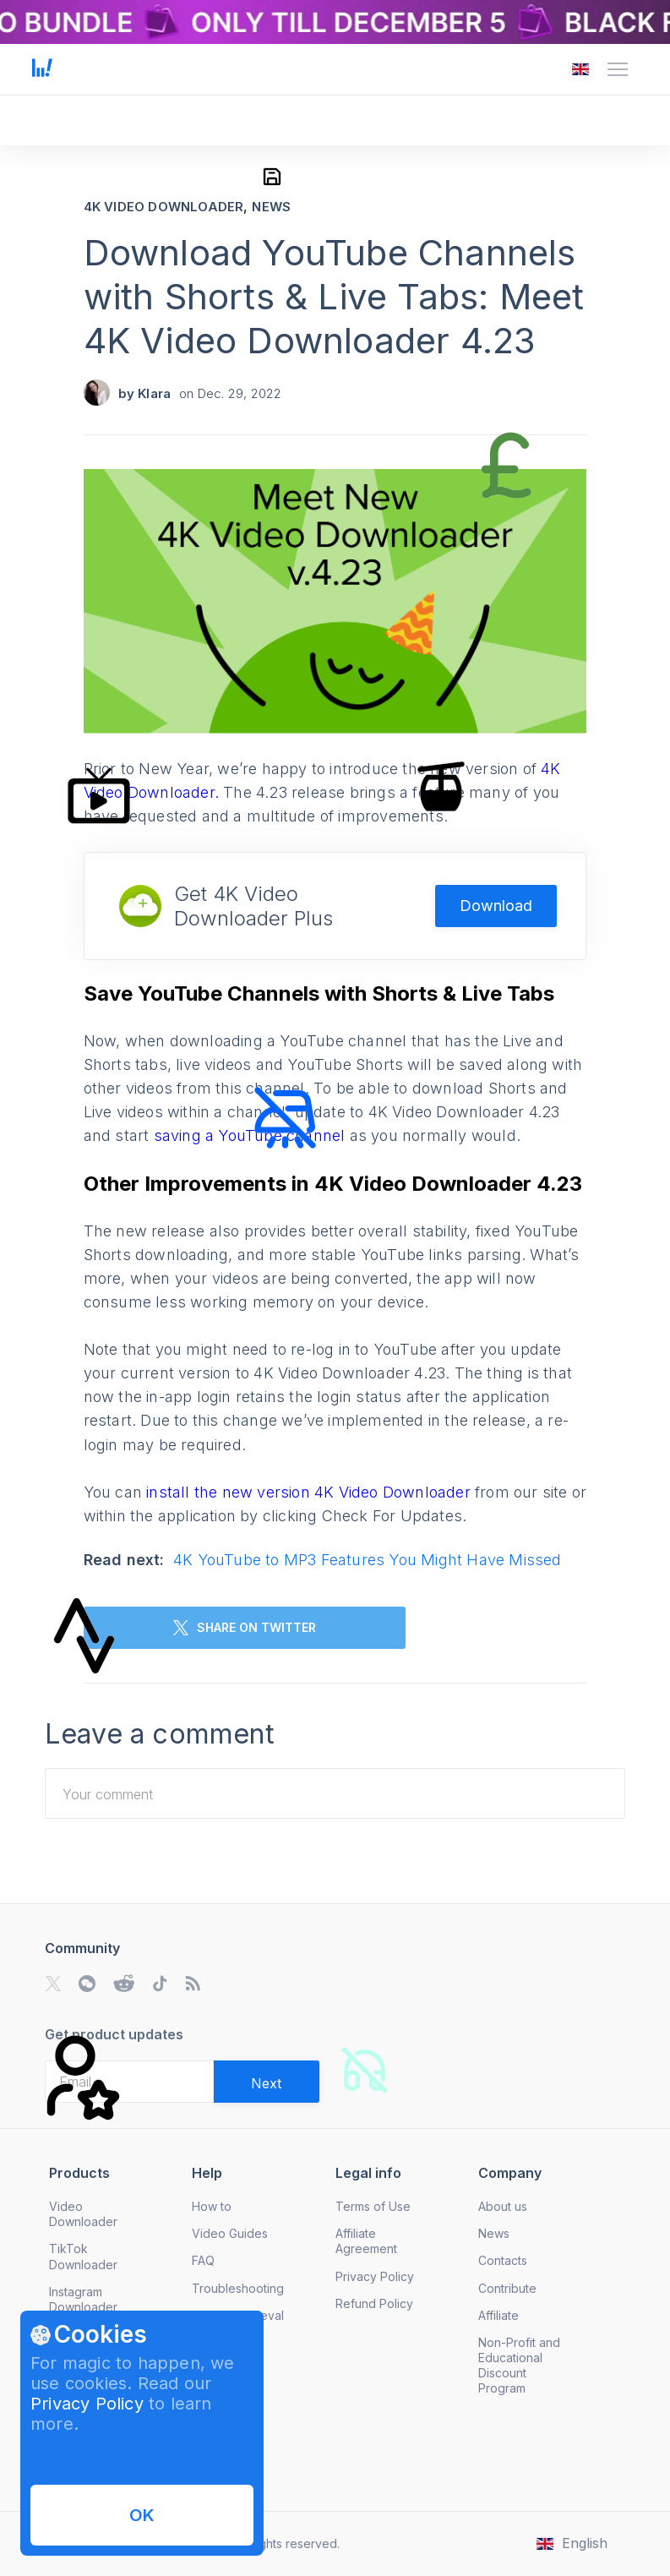 This screenshot has width=670, height=2576. Describe the element at coordinates (285, 1117) in the screenshot. I see `do not use steam while ironing` at that location.